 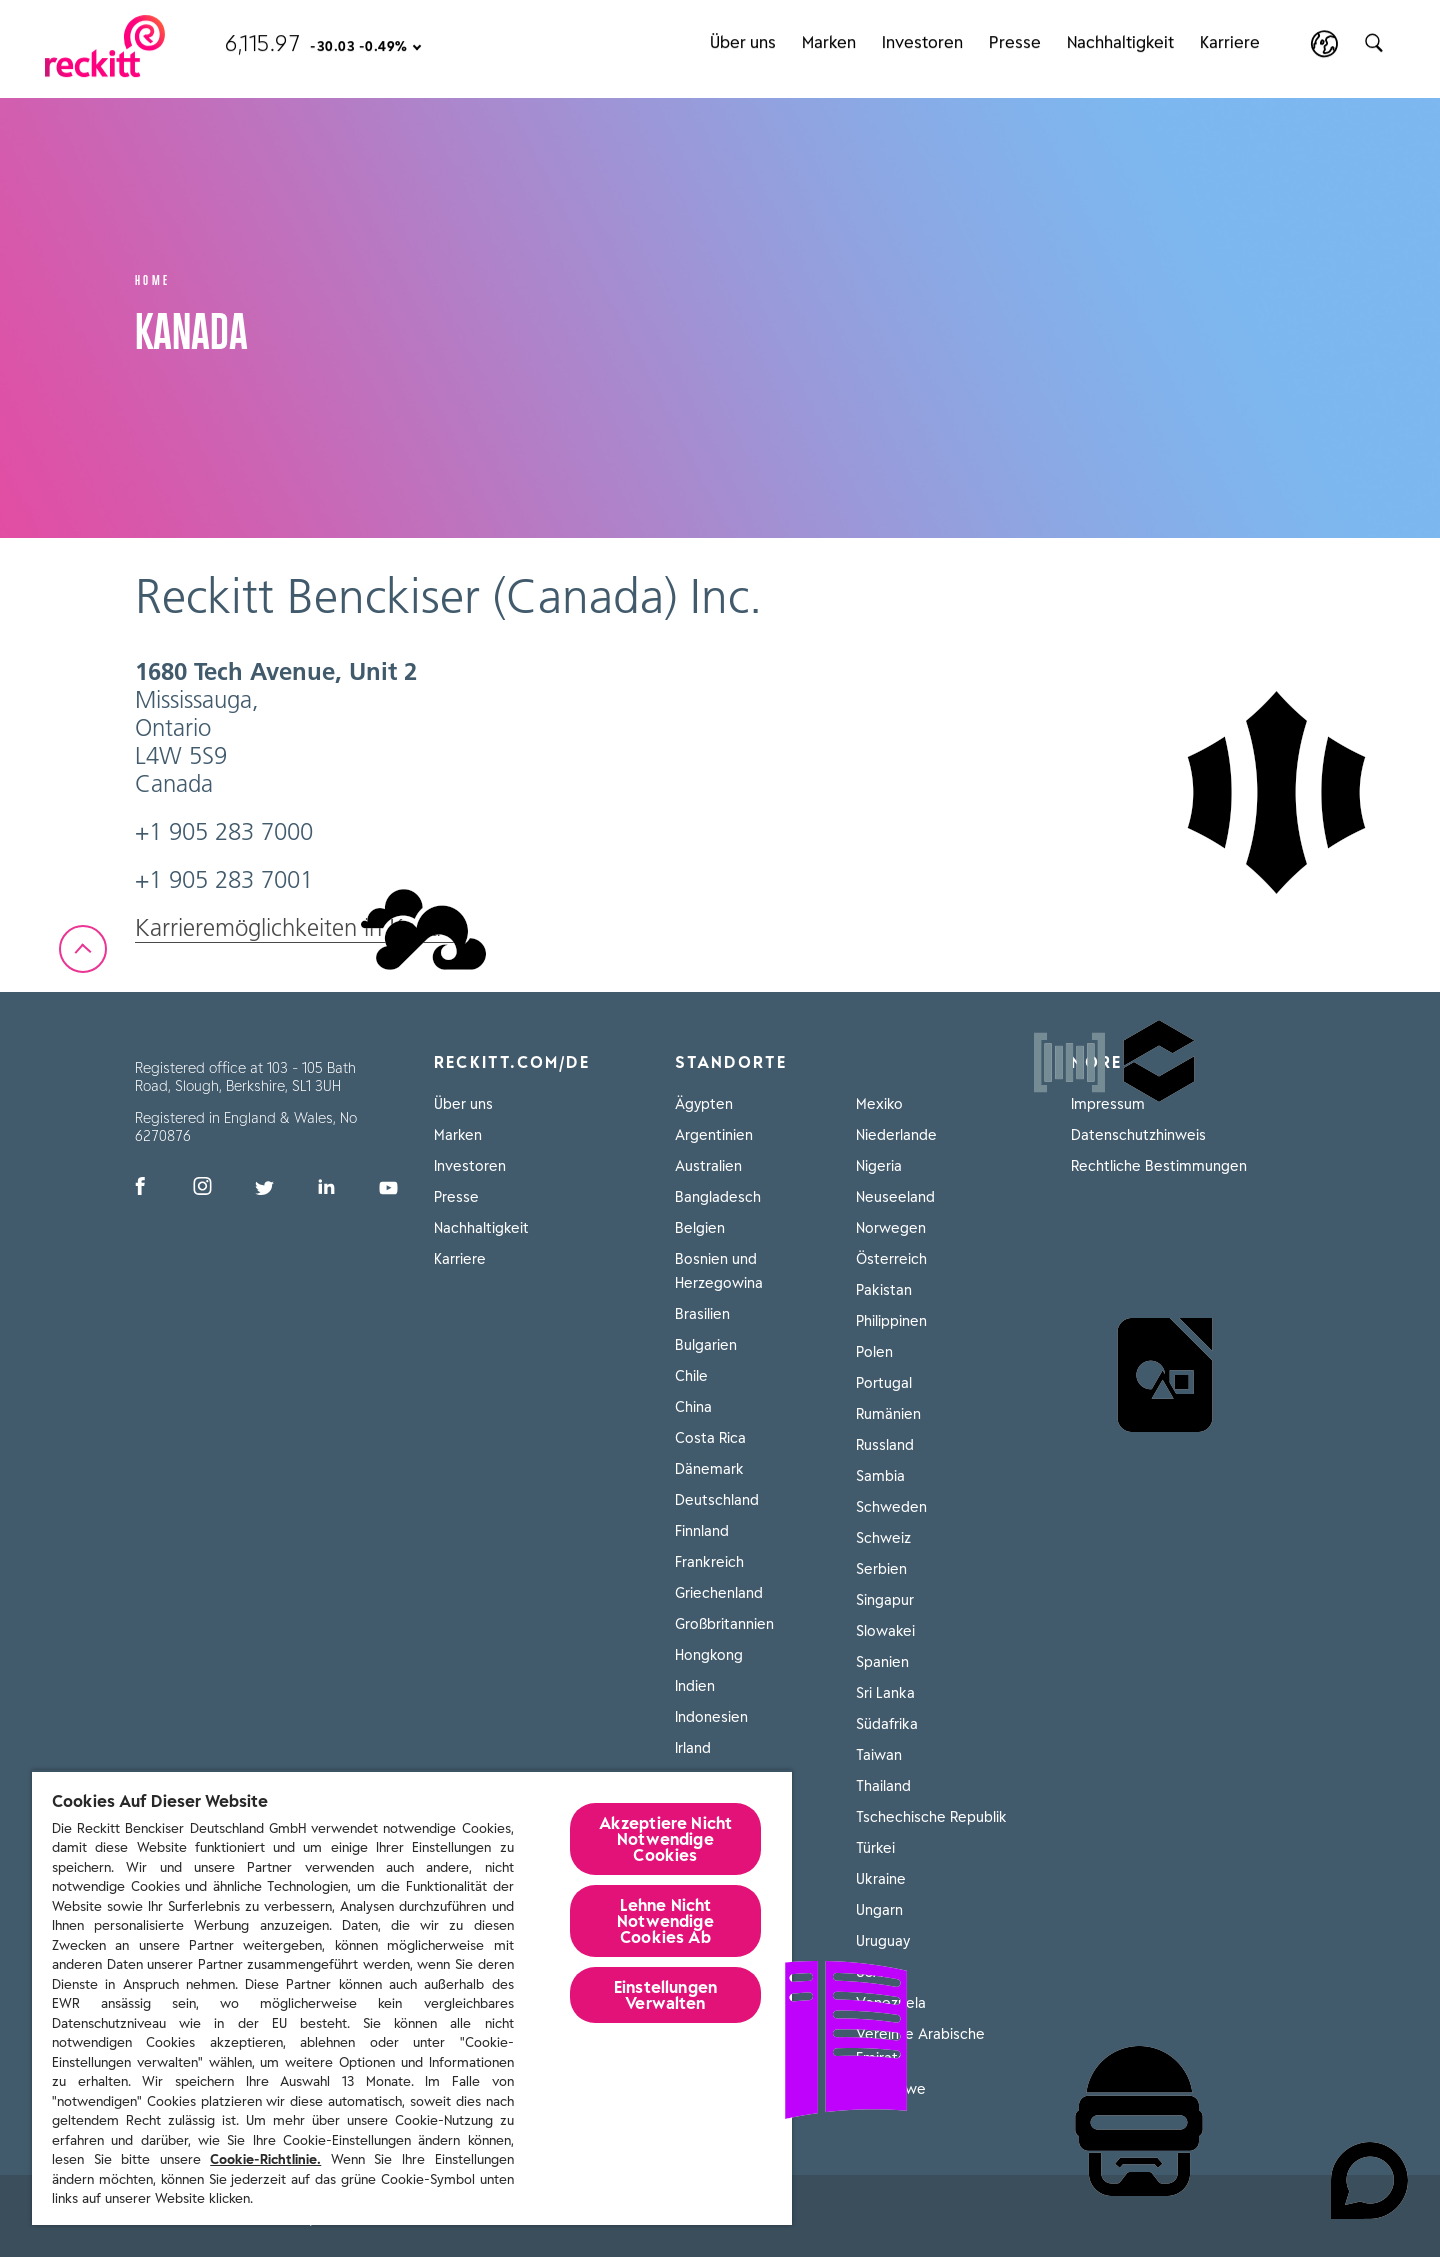 What do you see at coordinates (1276, 792) in the screenshot?
I see `magic platform logo` at bounding box center [1276, 792].